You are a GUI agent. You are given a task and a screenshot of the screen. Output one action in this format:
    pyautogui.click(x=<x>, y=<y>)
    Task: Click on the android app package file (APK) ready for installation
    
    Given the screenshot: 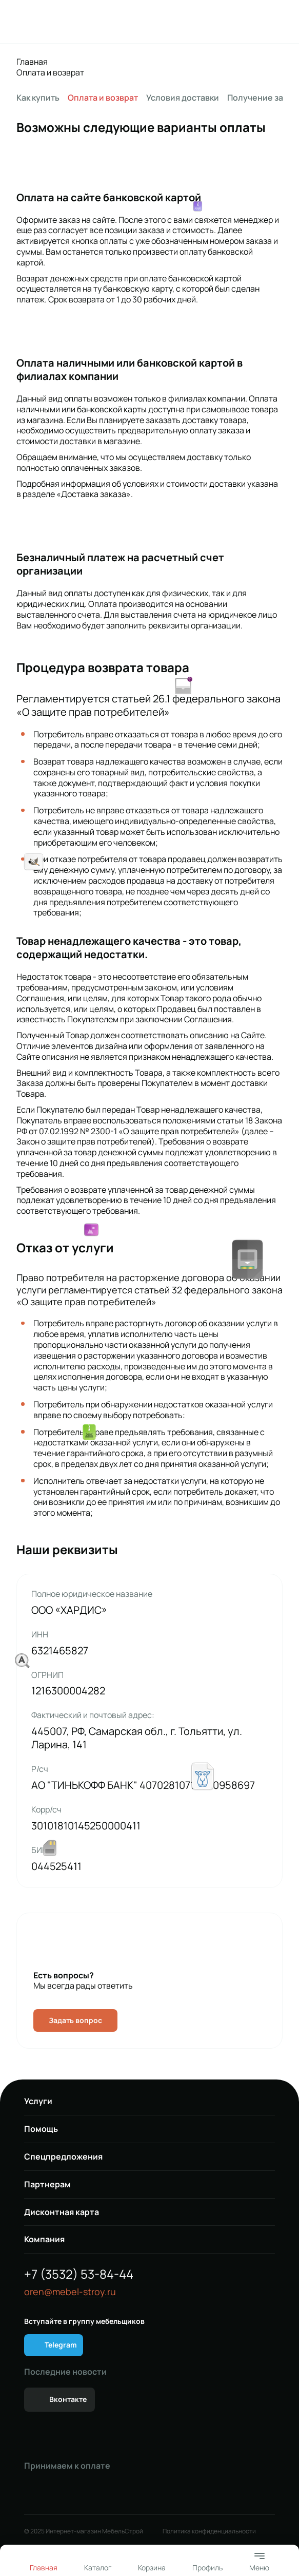 What is the action you would take?
    pyautogui.click(x=89, y=1432)
    